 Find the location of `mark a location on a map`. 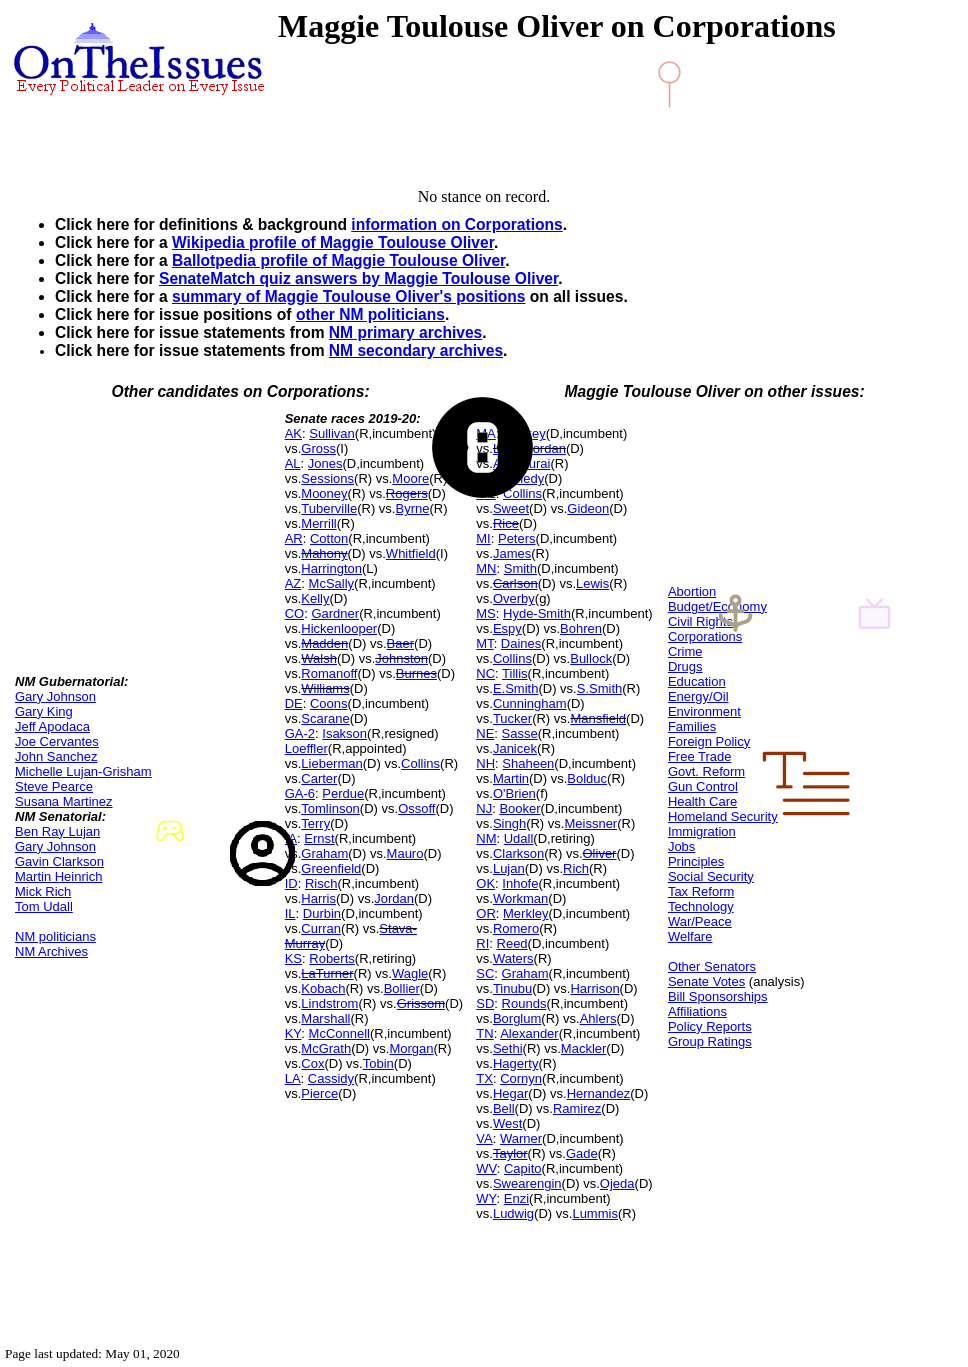

mark a location on a map is located at coordinates (669, 84).